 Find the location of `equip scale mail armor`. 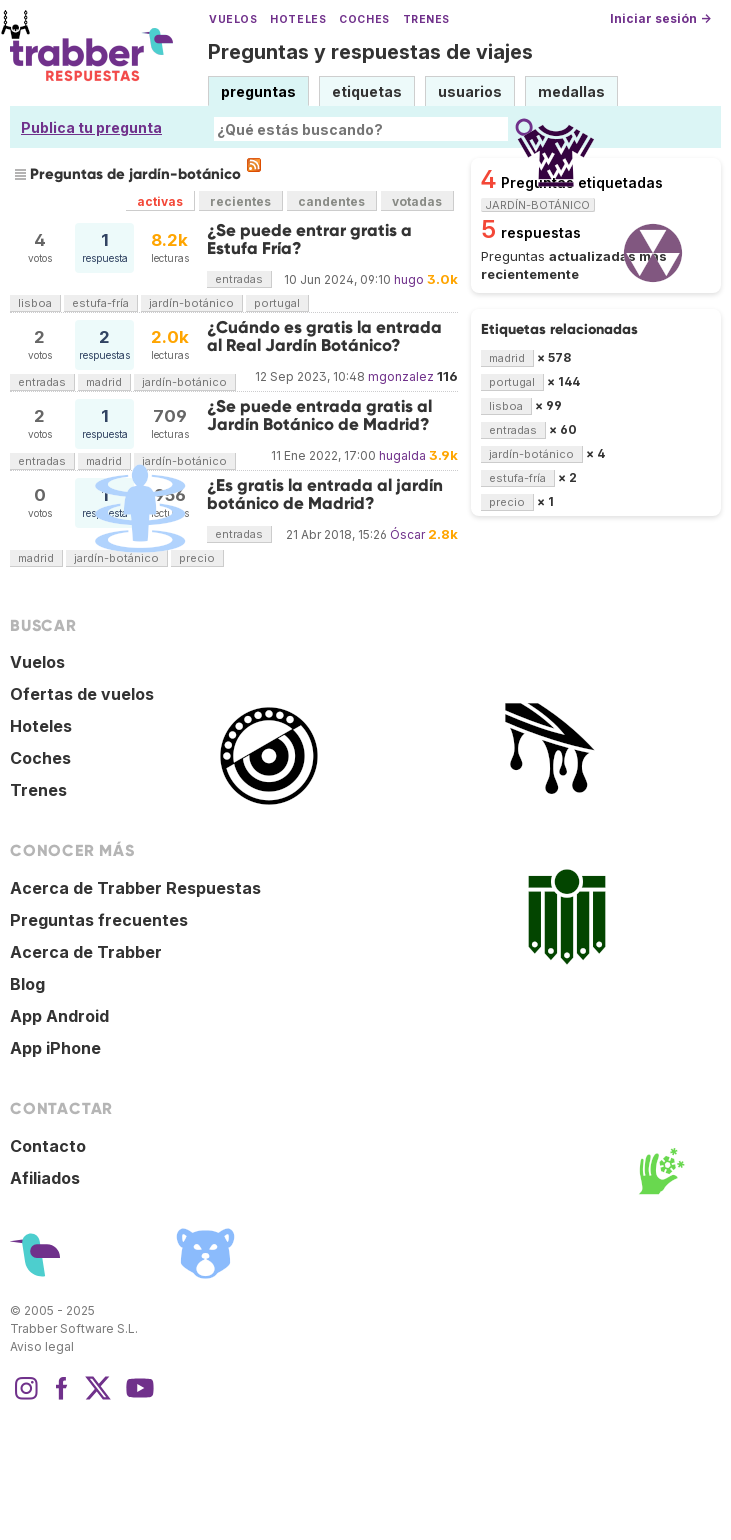

equip scale mail armor is located at coordinates (556, 156).